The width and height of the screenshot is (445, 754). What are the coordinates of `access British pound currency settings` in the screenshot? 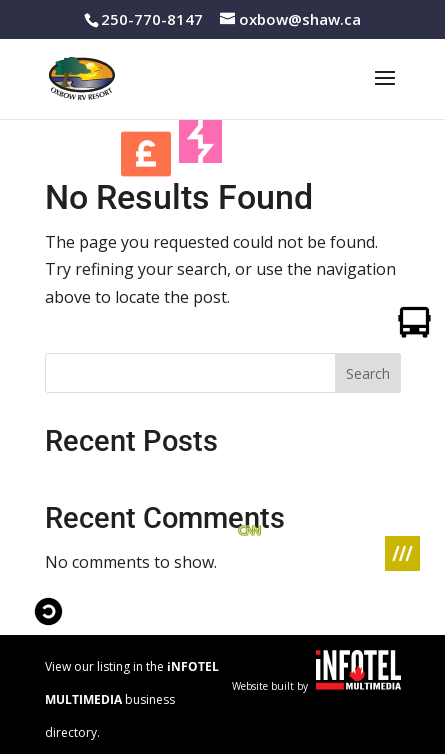 It's located at (146, 154).